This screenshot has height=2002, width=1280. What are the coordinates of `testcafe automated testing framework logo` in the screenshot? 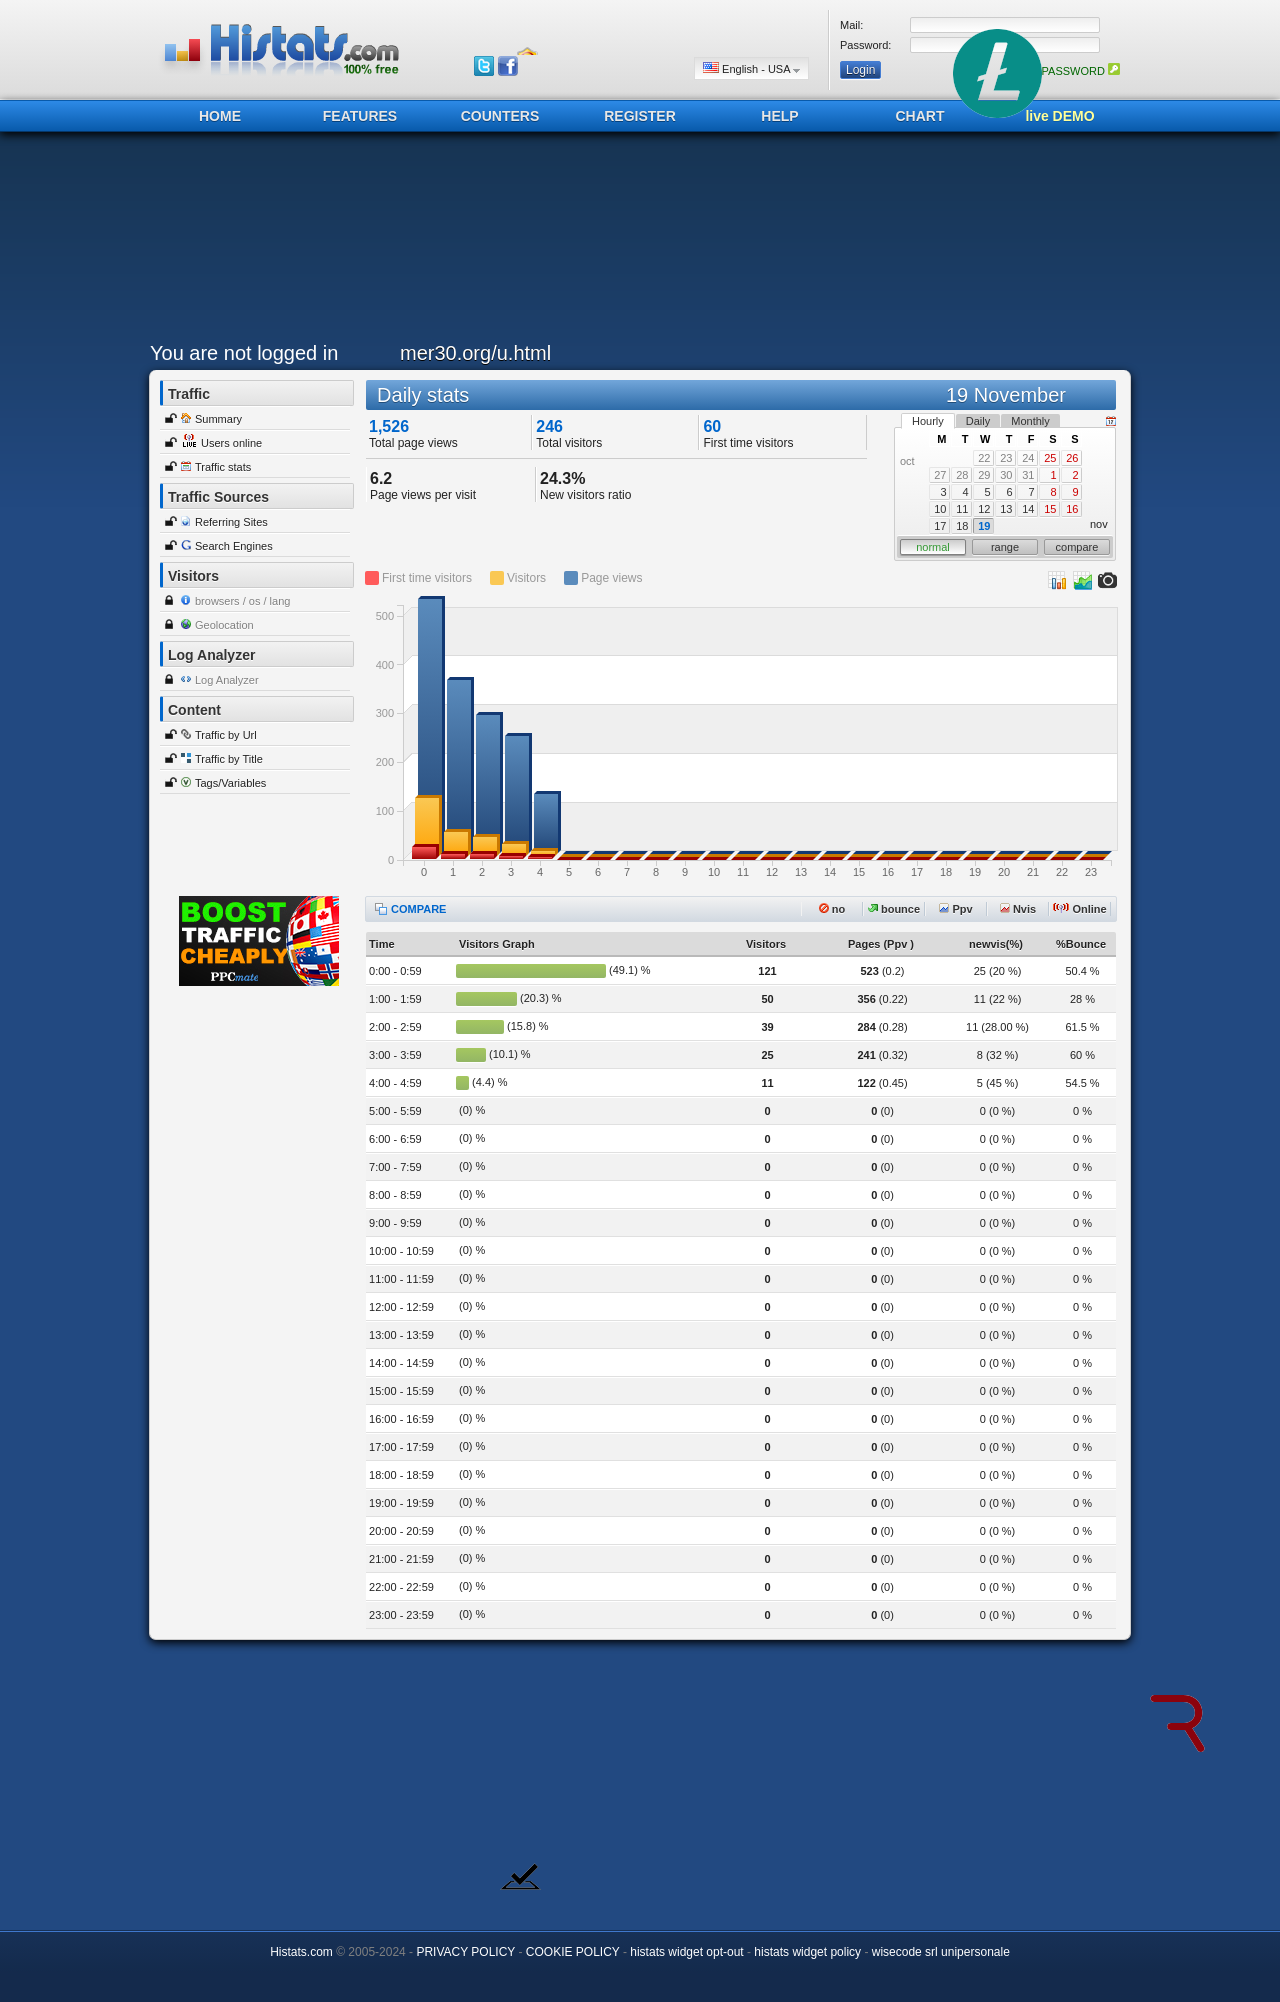 It's located at (520, 1876).